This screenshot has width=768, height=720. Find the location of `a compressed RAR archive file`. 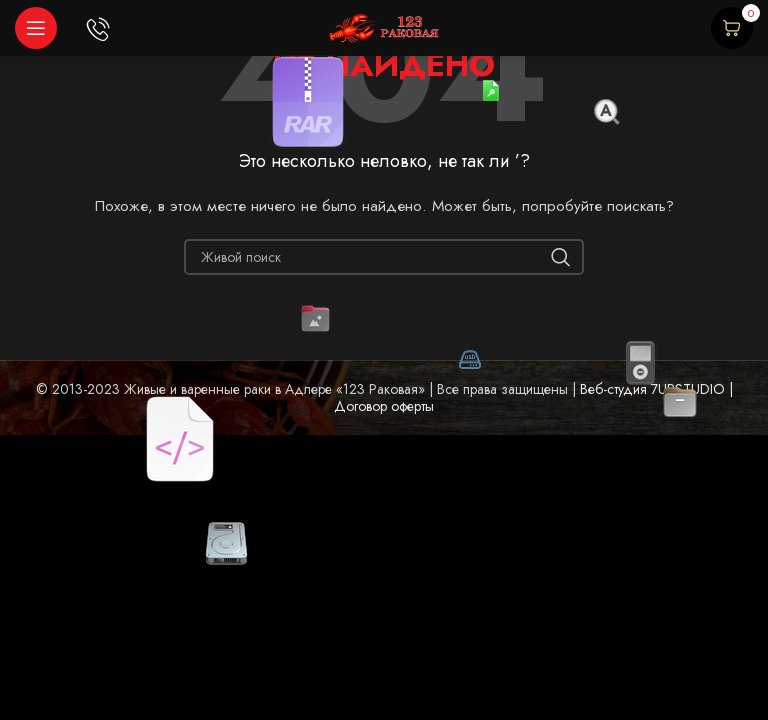

a compressed RAR archive file is located at coordinates (308, 102).